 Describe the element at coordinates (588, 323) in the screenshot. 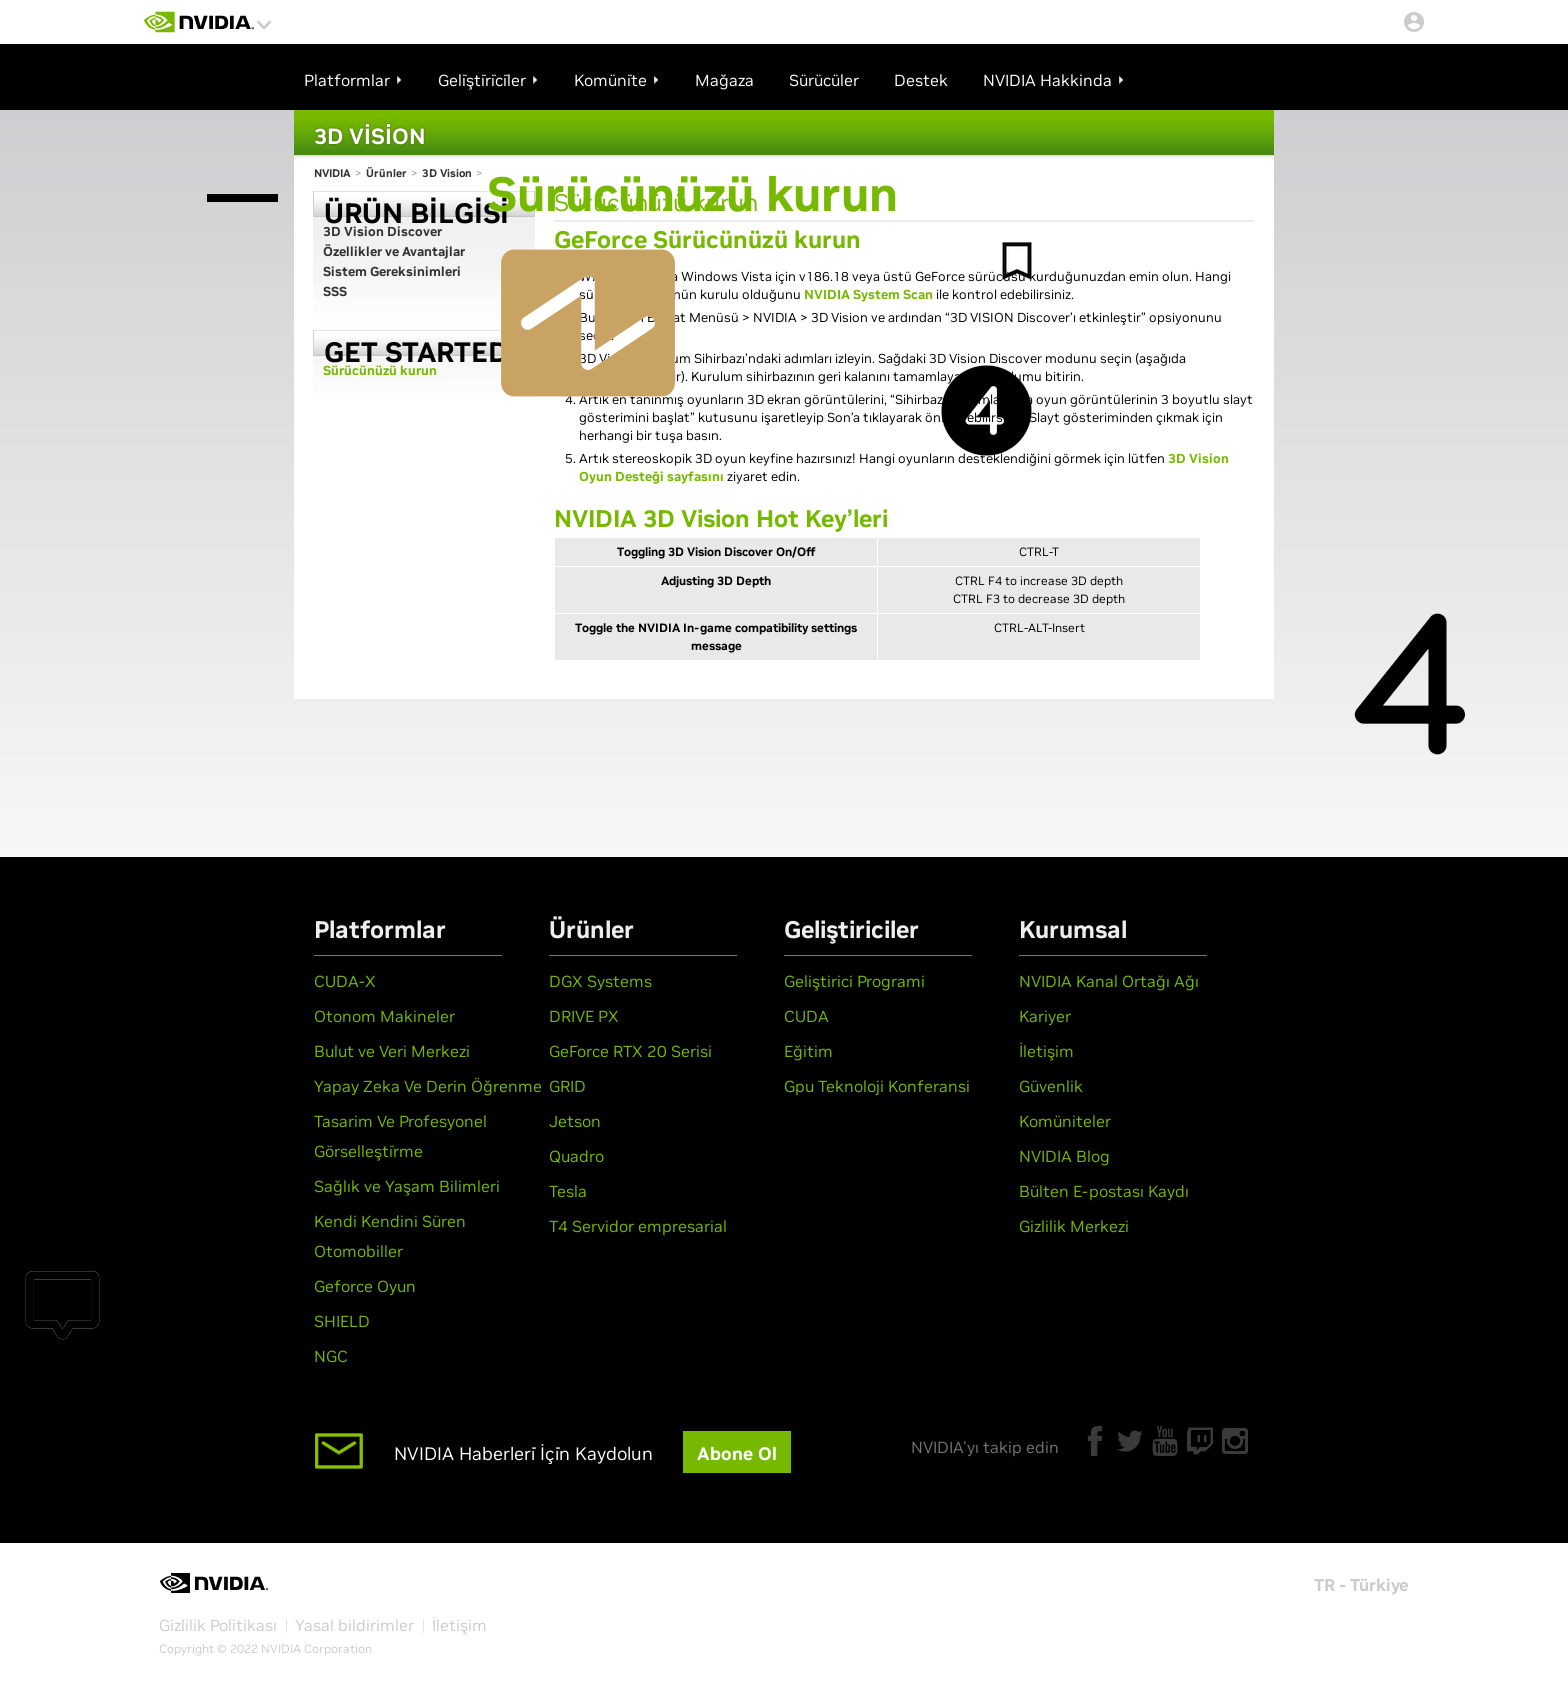

I see `select sawtooth waveform in audio synthesizer` at that location.